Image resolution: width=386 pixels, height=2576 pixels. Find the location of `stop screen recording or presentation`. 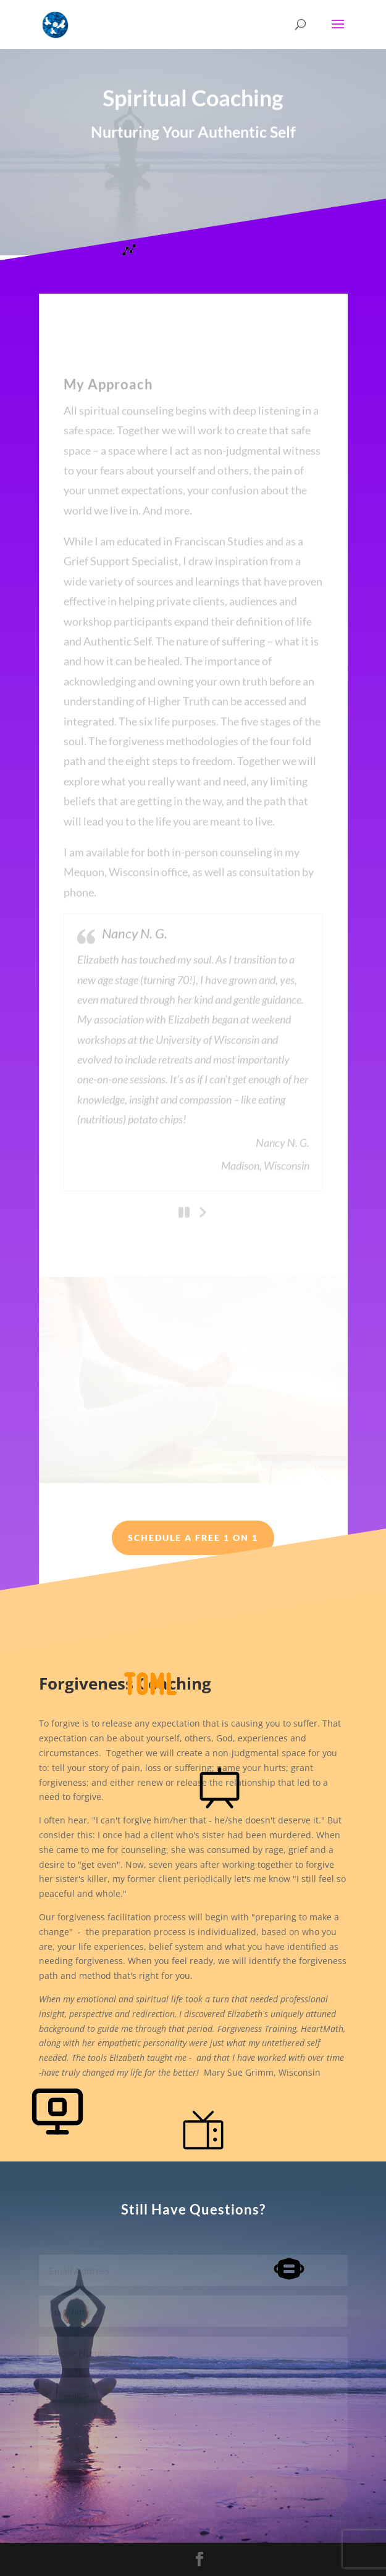

stop screen recording or presentation is located at coordinates (57, 2112).